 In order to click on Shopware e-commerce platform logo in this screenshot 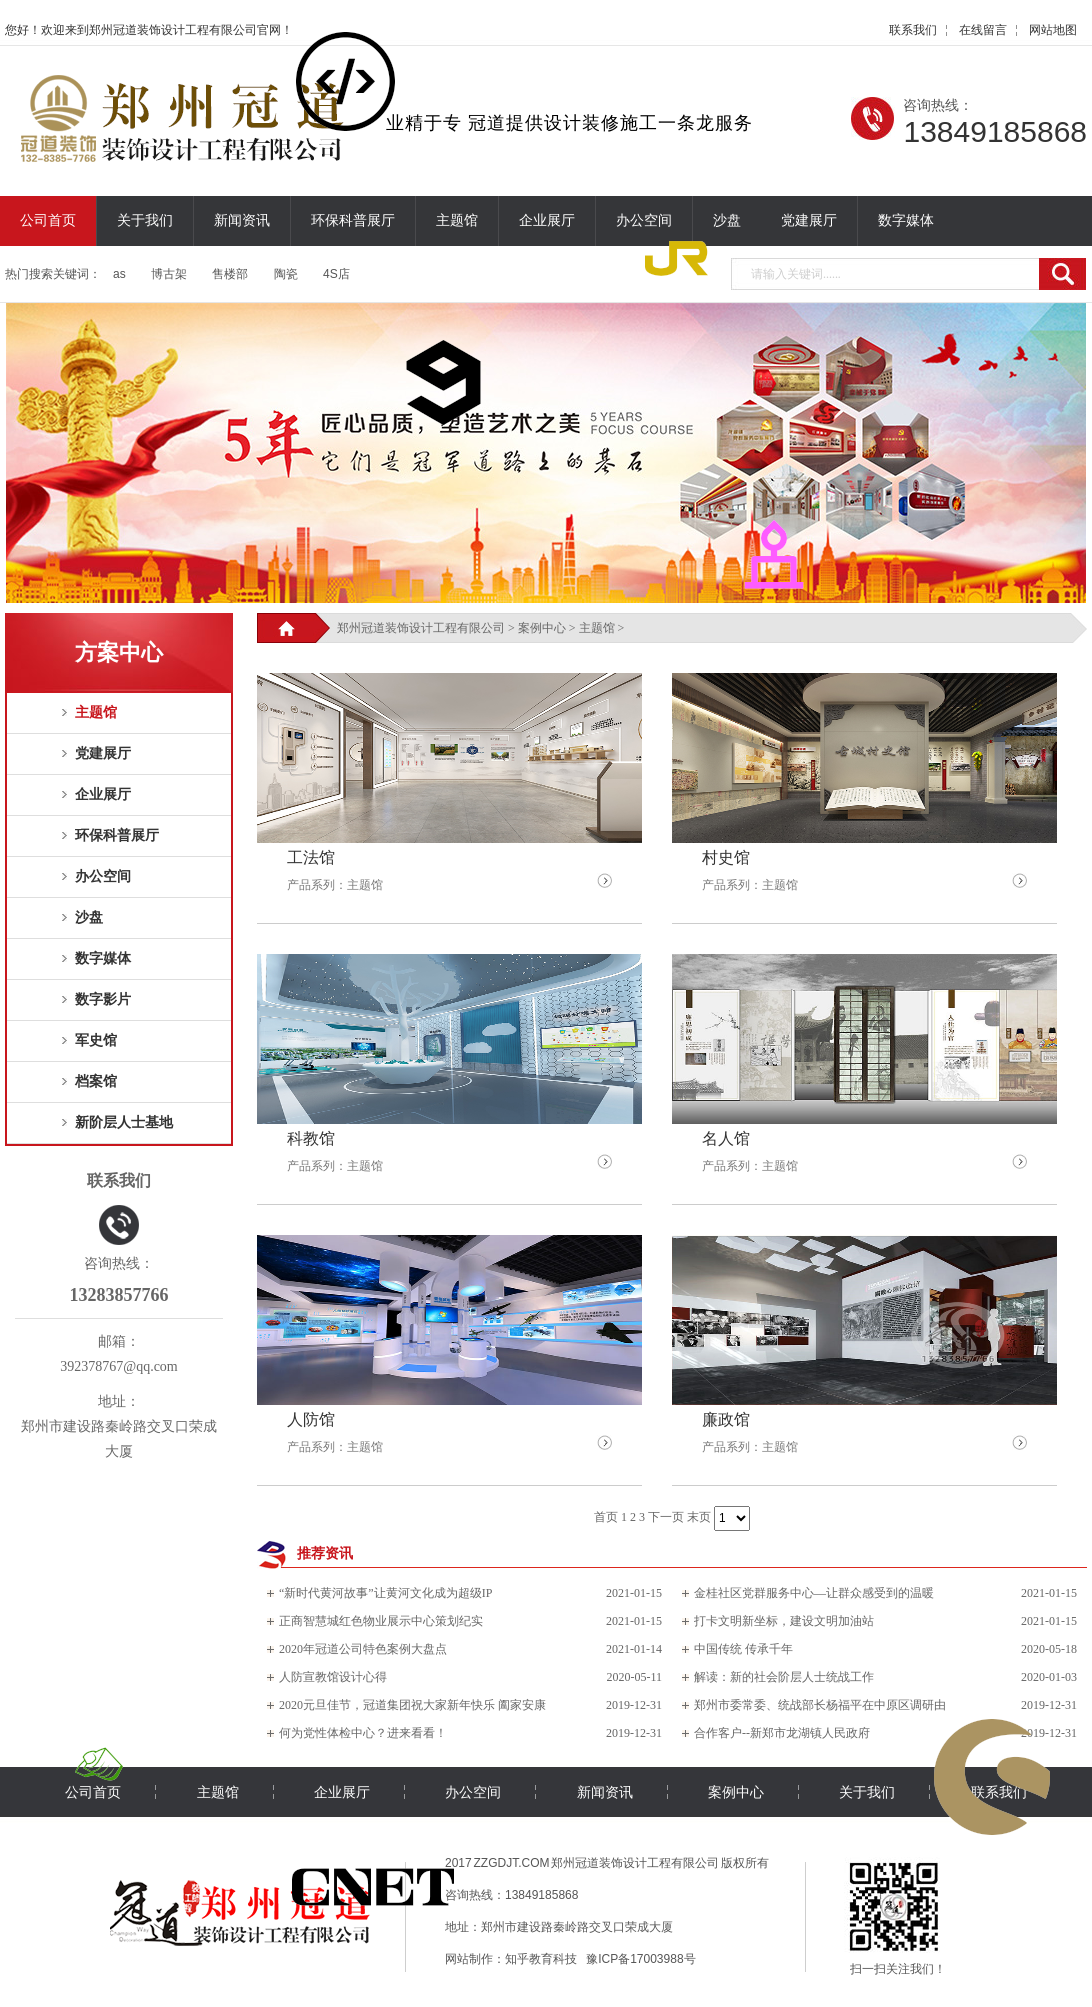, I will do `click(992, 1777)`.